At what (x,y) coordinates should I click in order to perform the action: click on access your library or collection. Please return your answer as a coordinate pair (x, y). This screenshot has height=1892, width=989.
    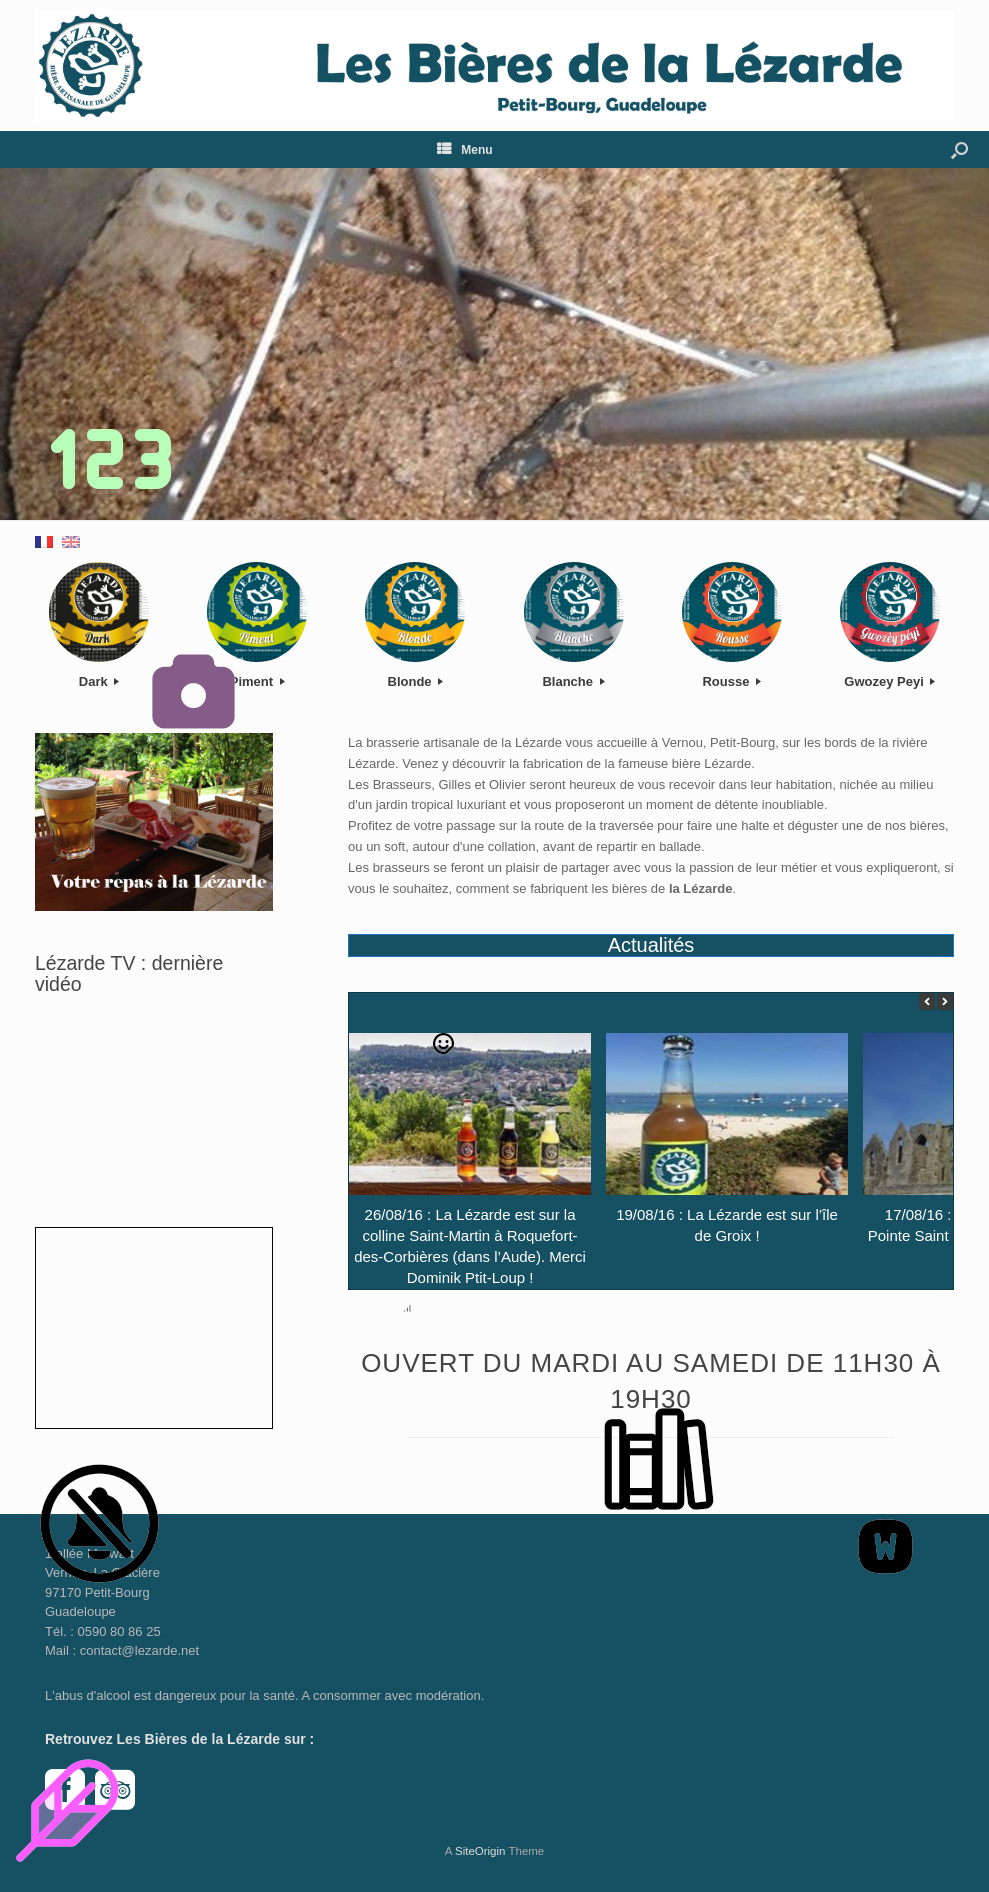
    Looking at the image, I should click on (659, 1459).